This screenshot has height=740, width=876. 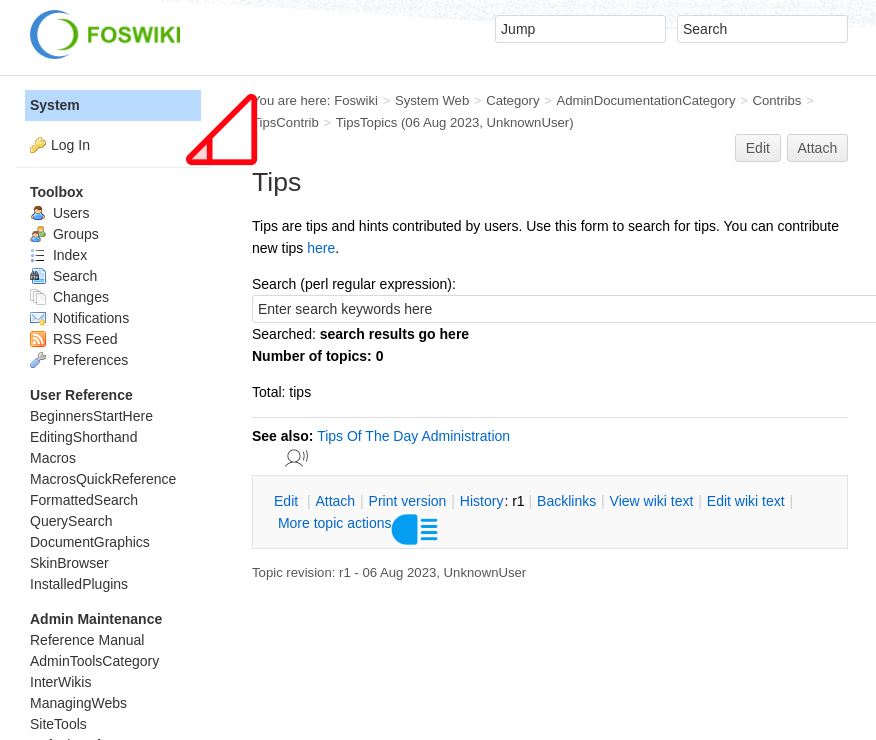 I want to click on toggle vehicle headlights on/off, so click(x=414, y=529).